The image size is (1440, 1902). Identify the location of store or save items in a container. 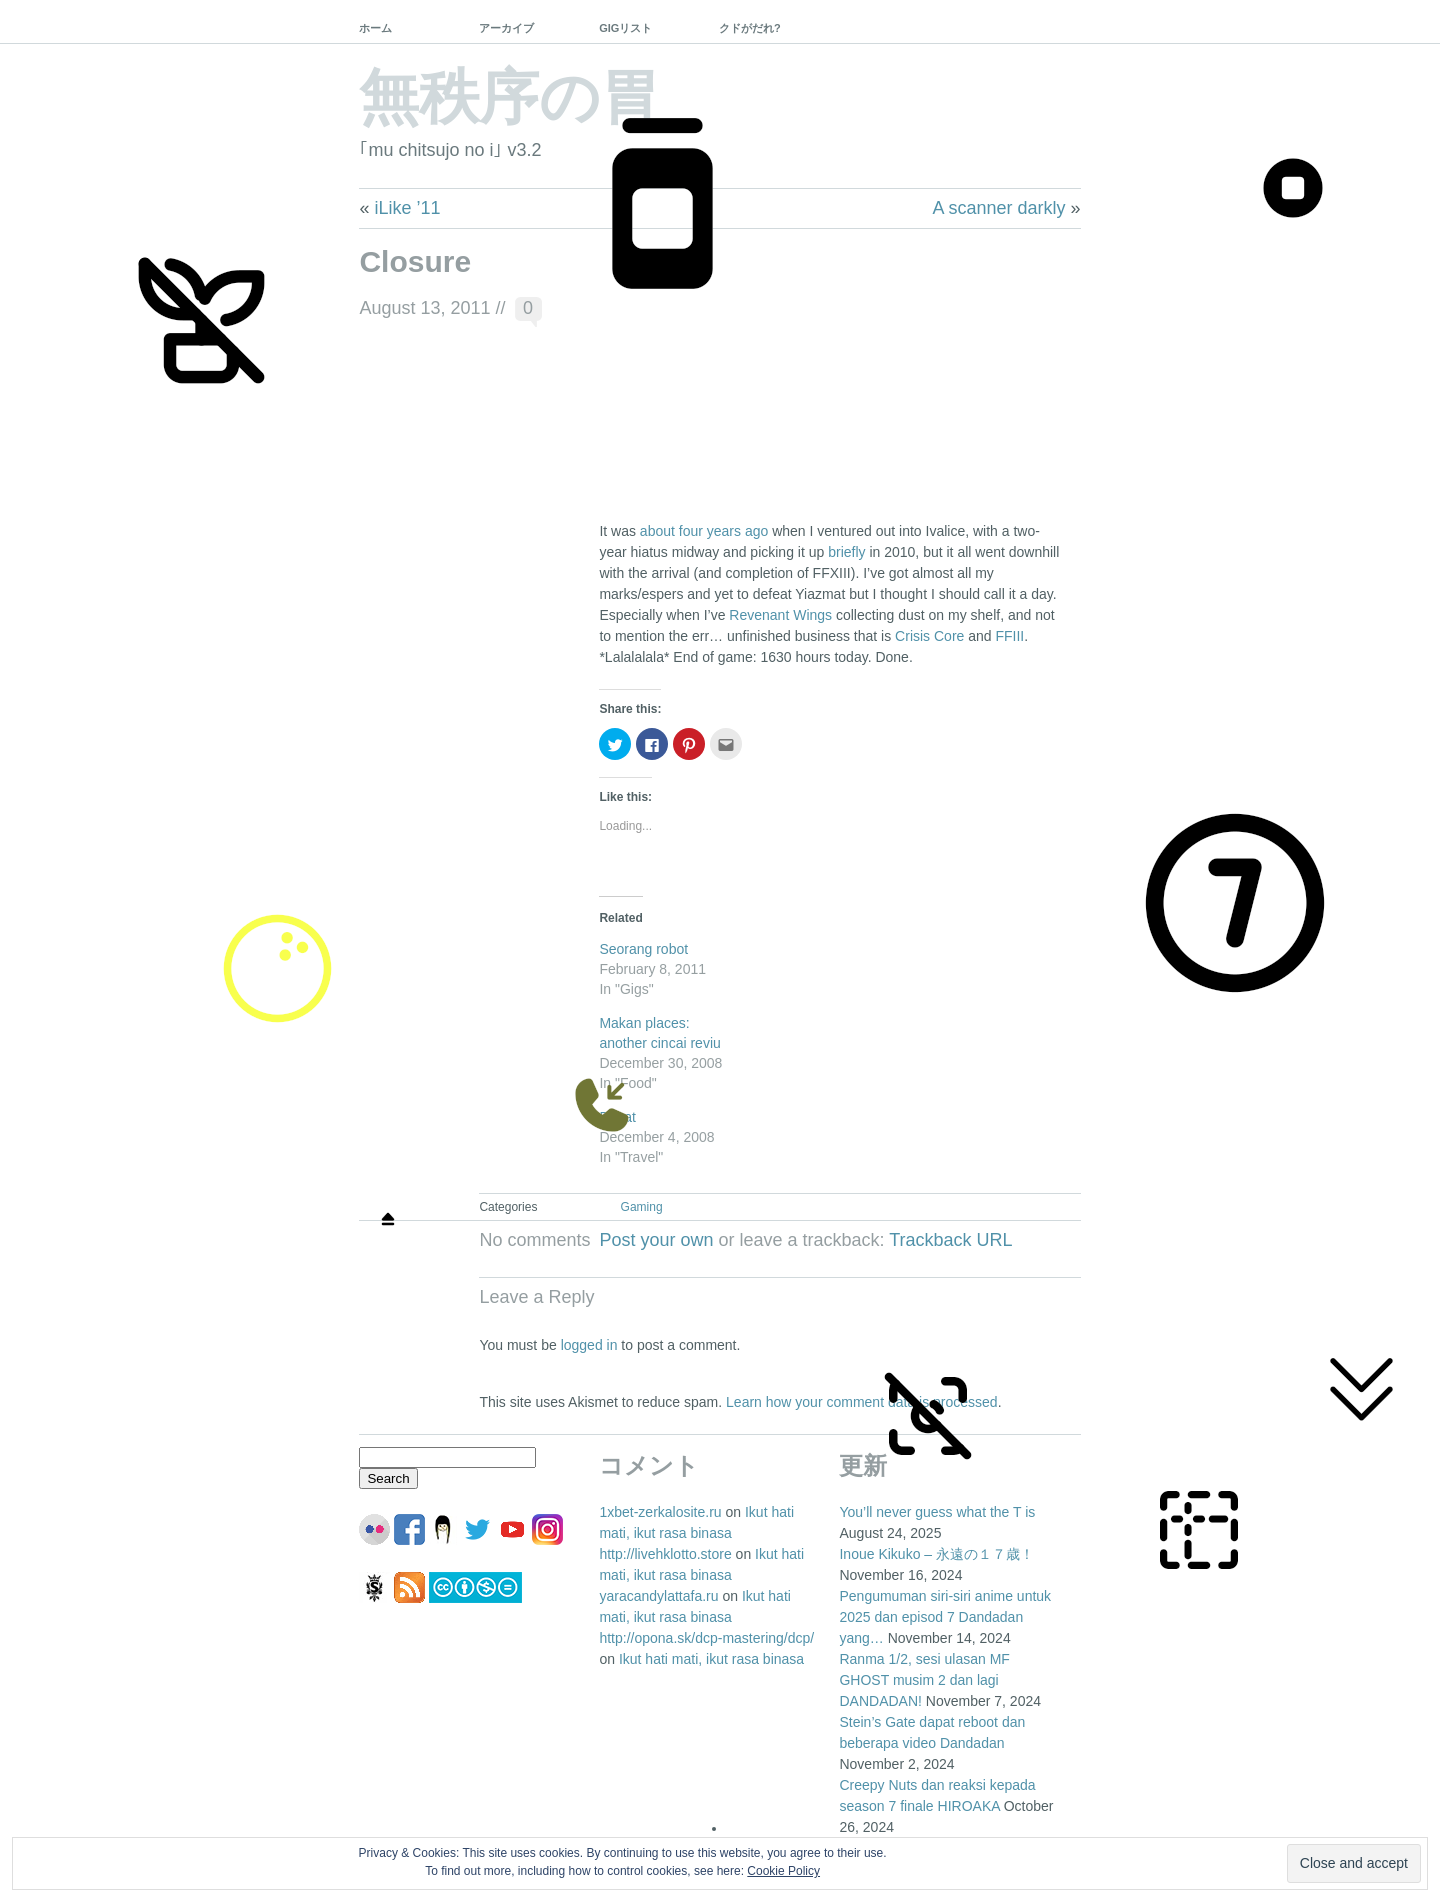
(662, 208).